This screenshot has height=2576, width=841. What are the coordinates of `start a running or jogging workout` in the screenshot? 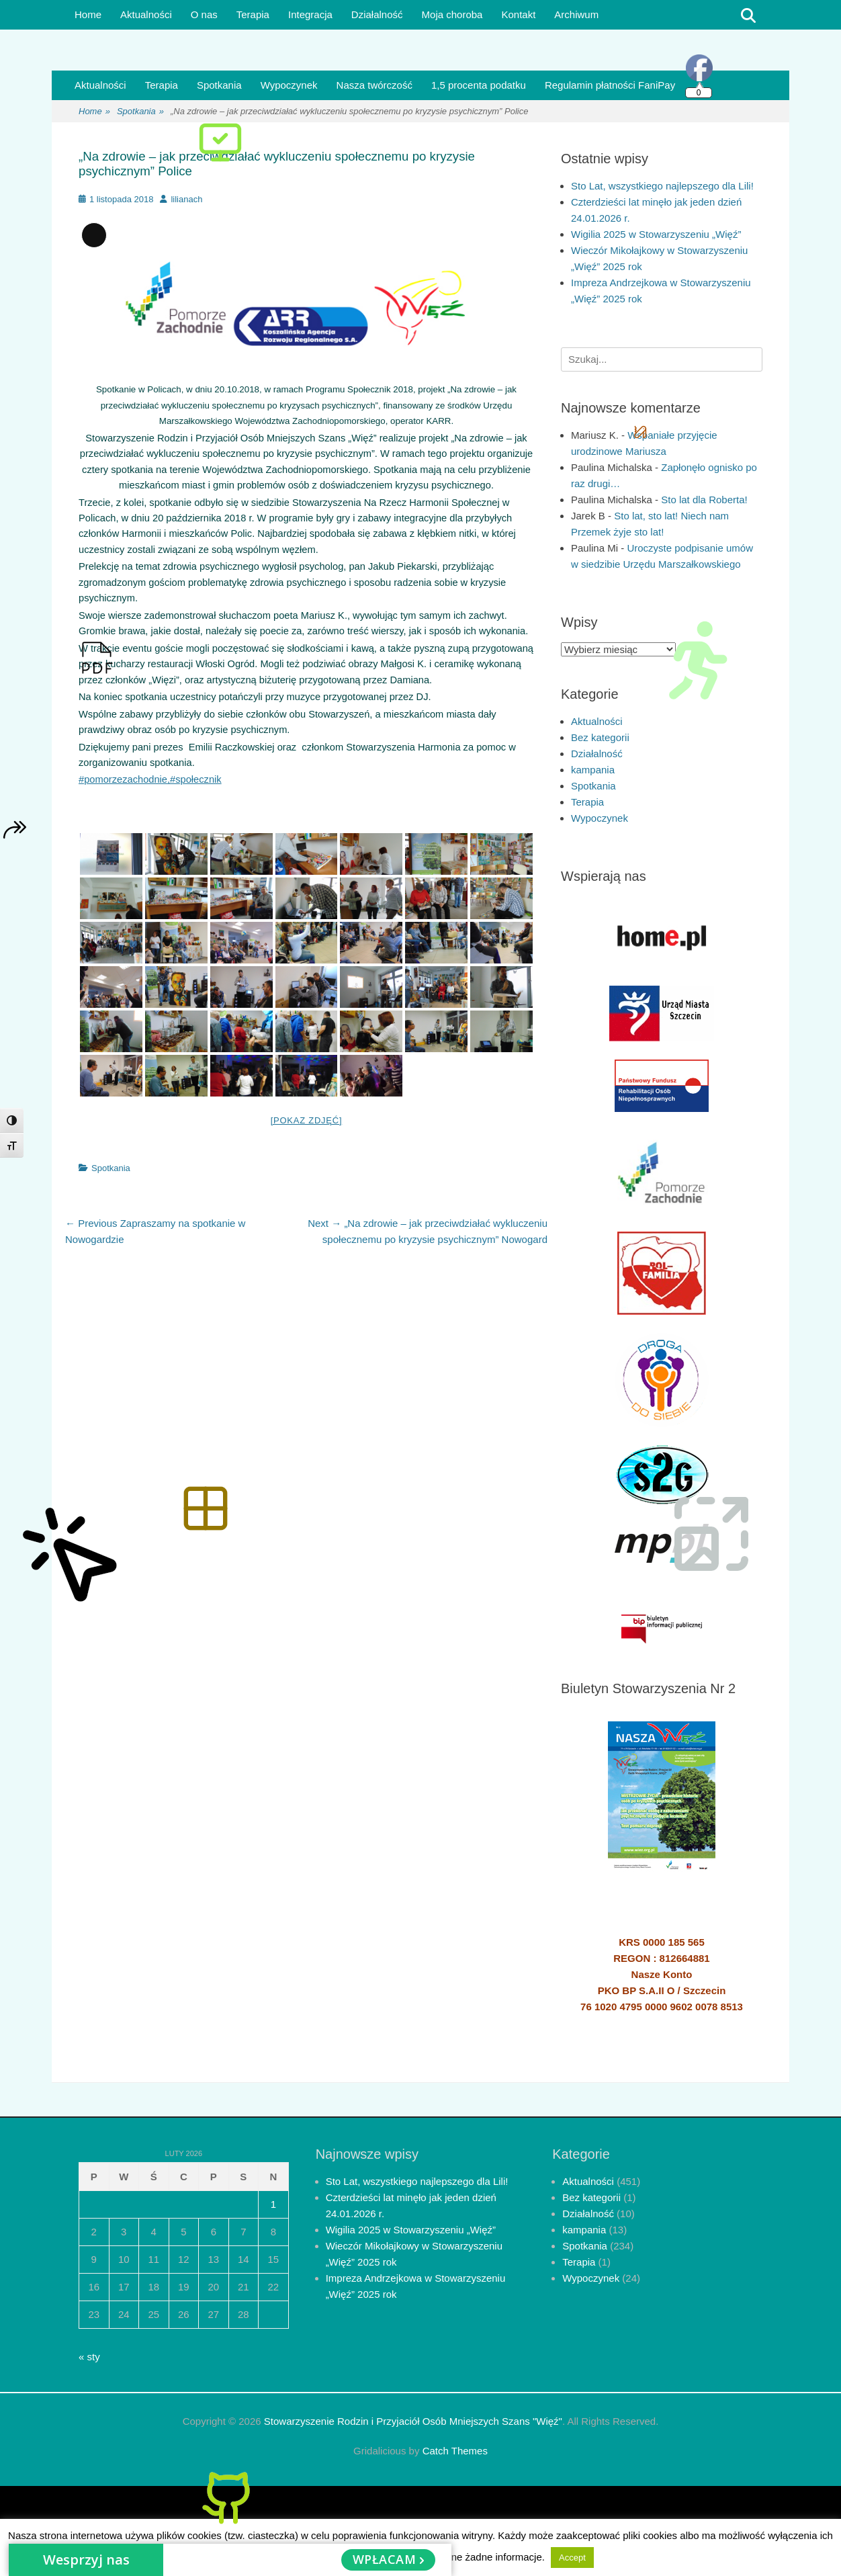 It's located at (700, 661).